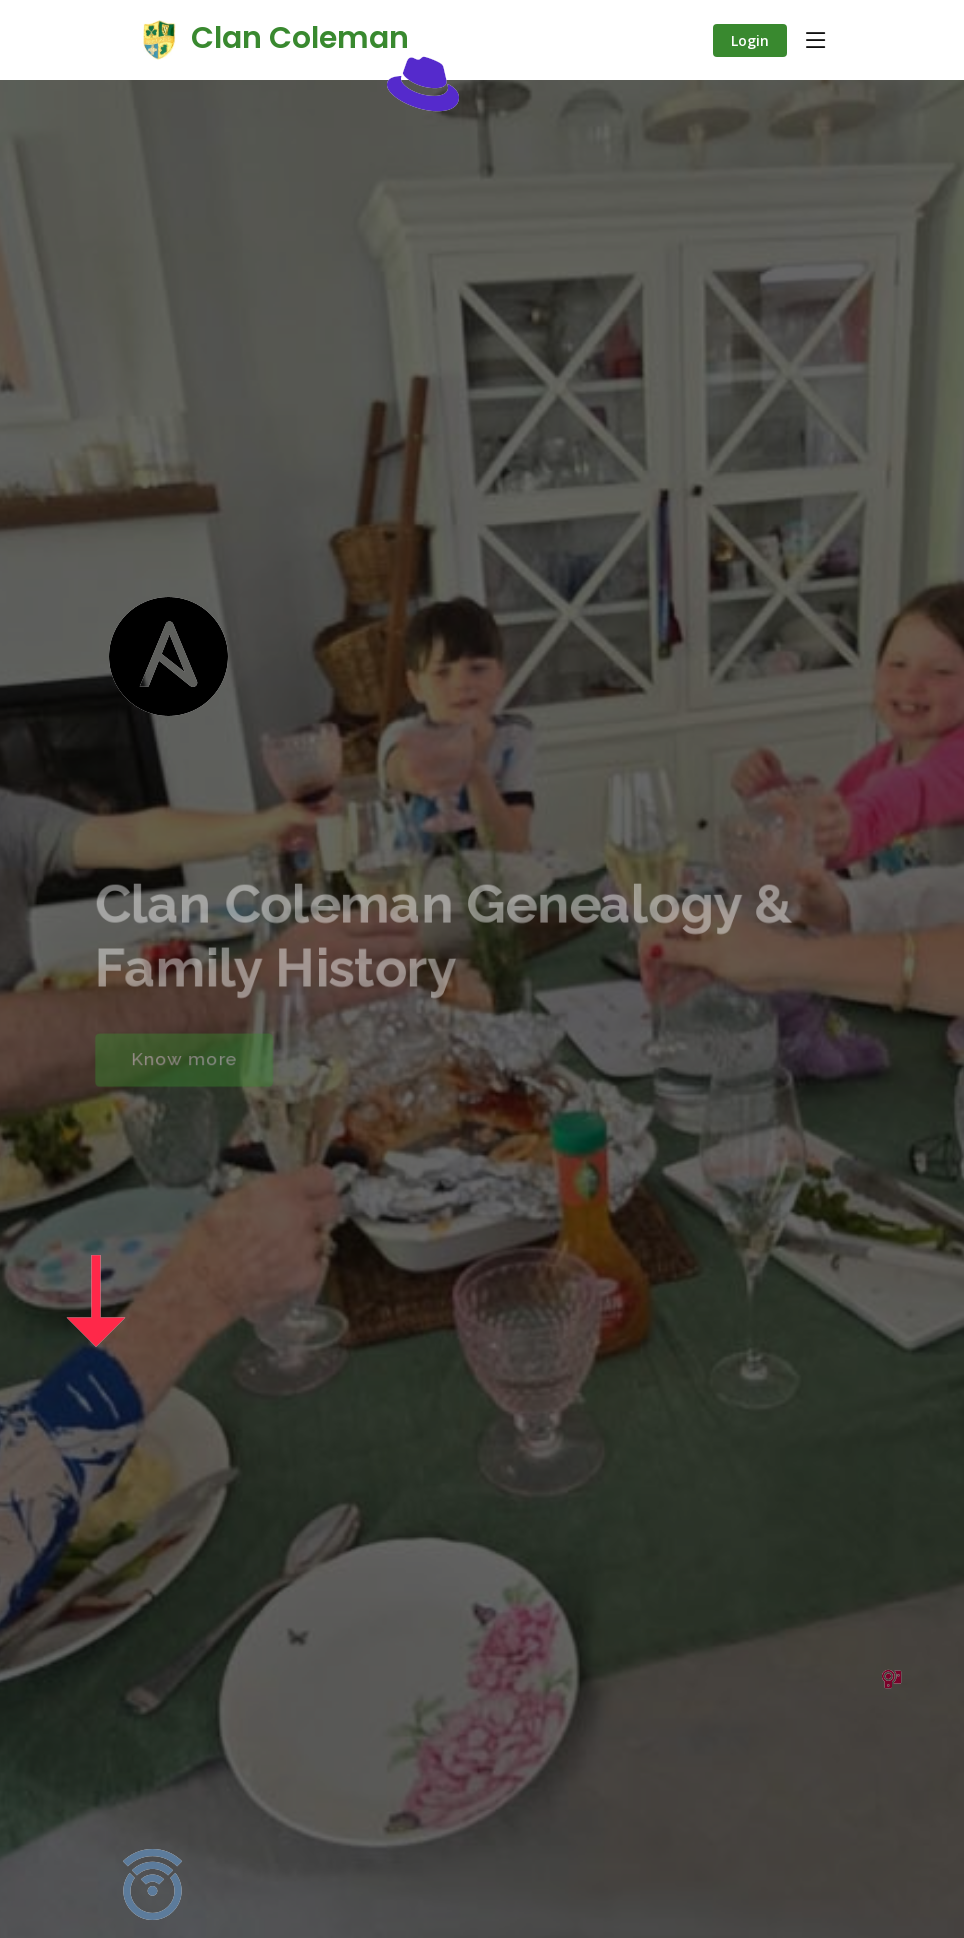  Describe the element at coordinates (152, 1884) in the screenshot. I see `OpenWrt router firmware logo` at that location.